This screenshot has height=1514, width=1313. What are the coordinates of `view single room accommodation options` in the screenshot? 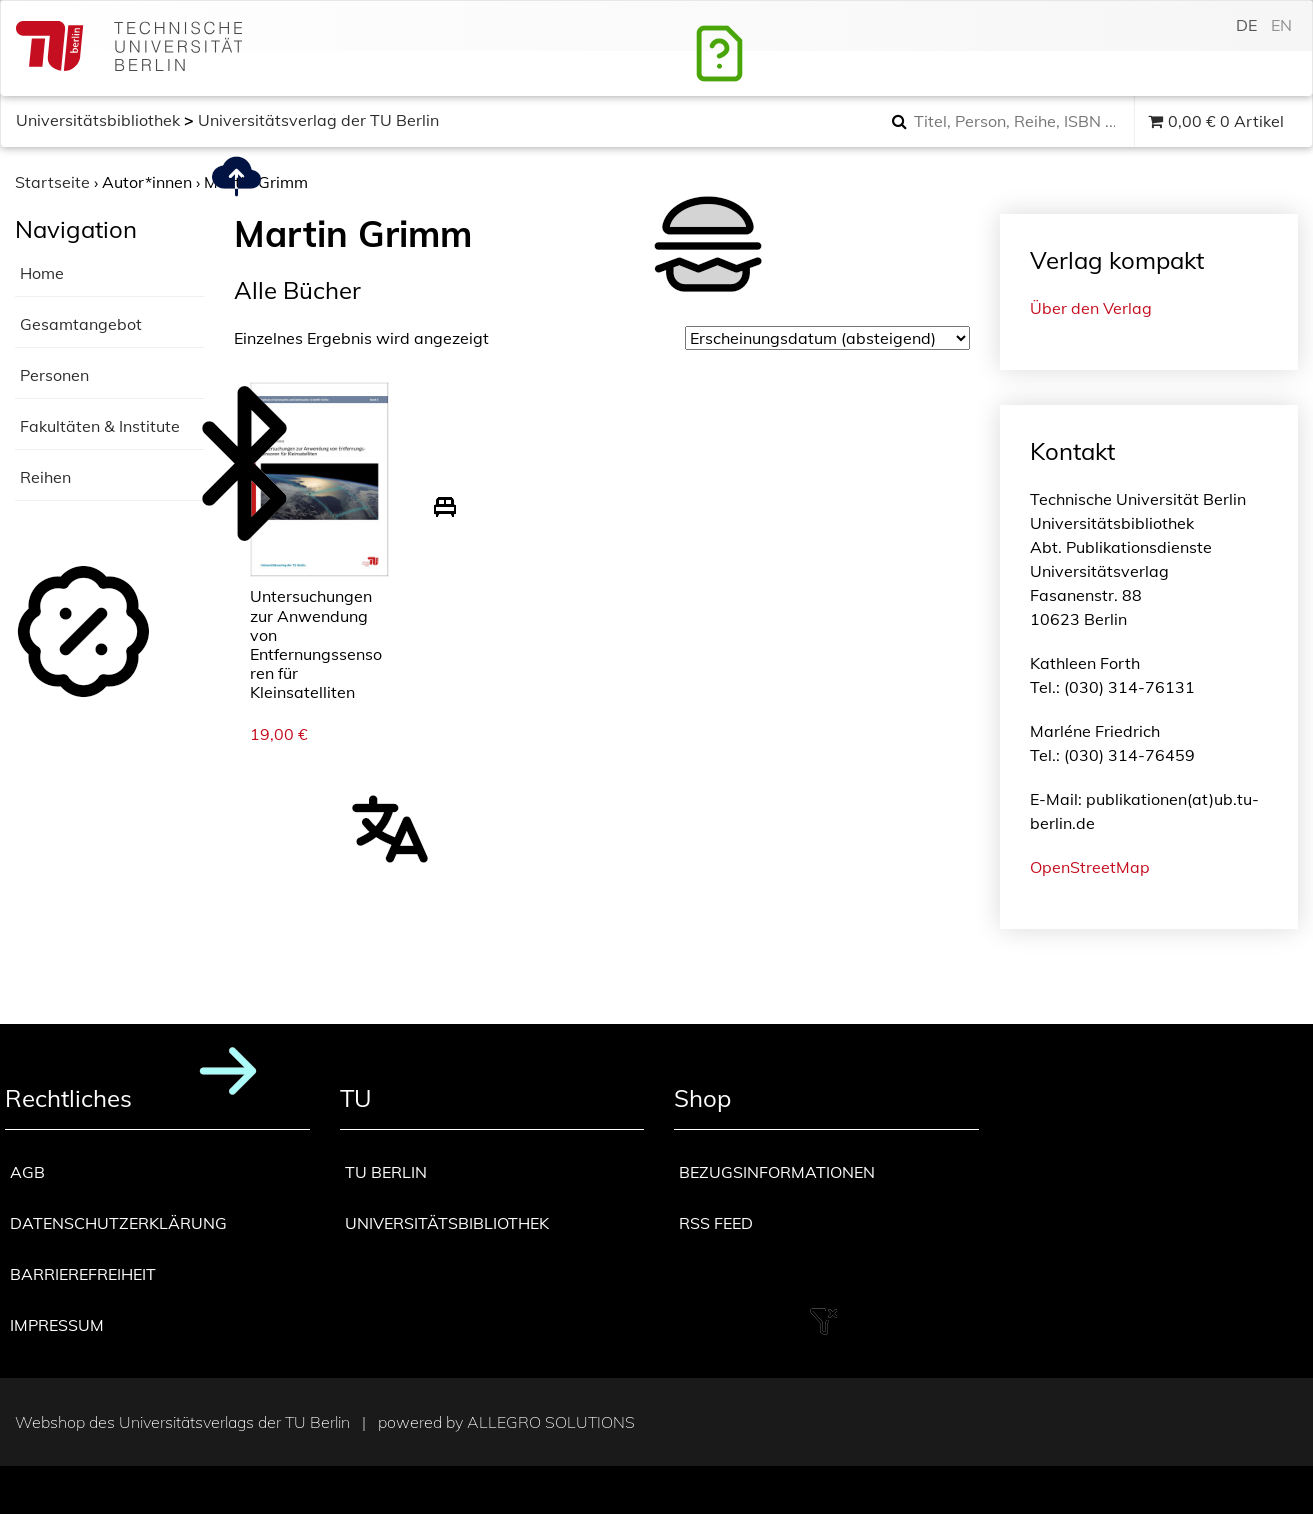 It's located at (445, 507).